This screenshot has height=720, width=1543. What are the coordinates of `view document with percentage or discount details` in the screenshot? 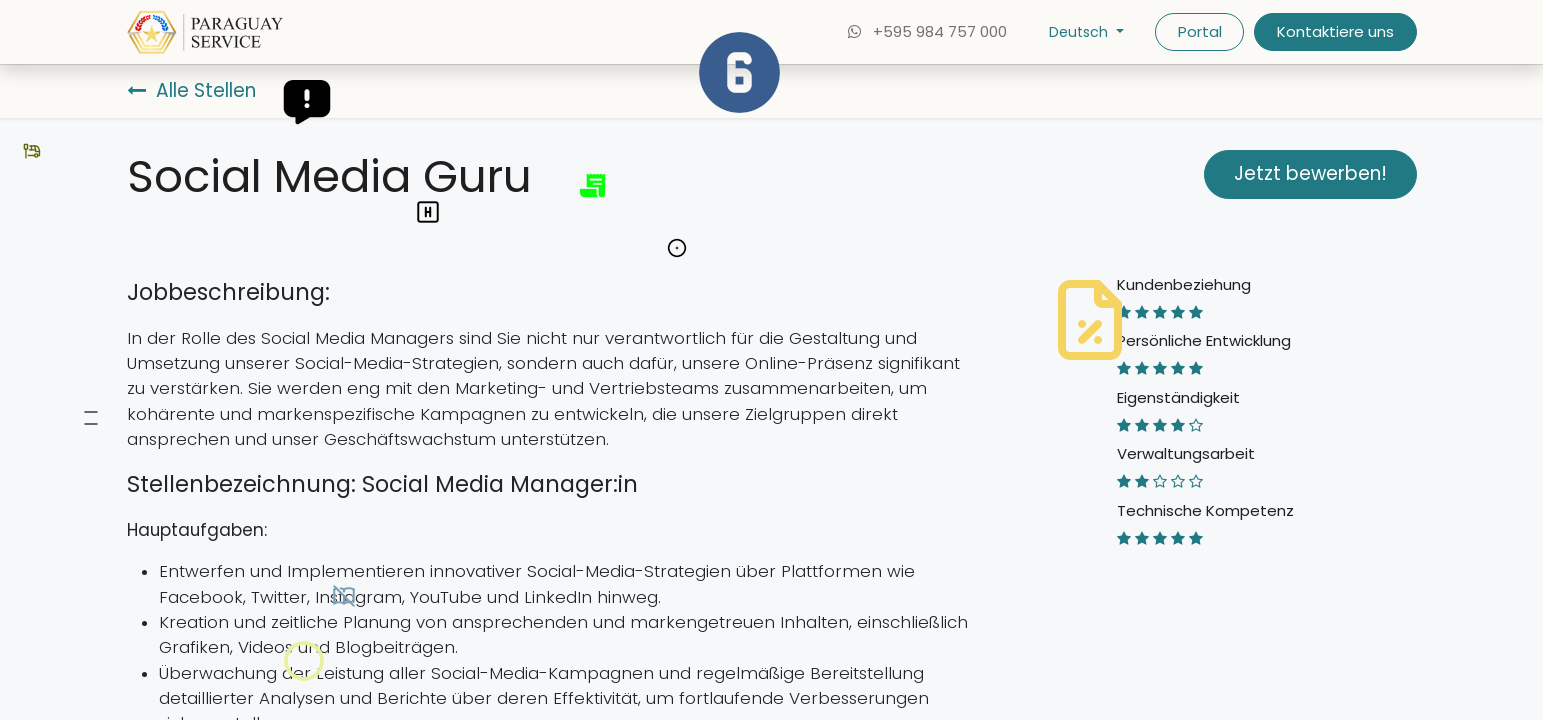 It's located at (1090, 320).